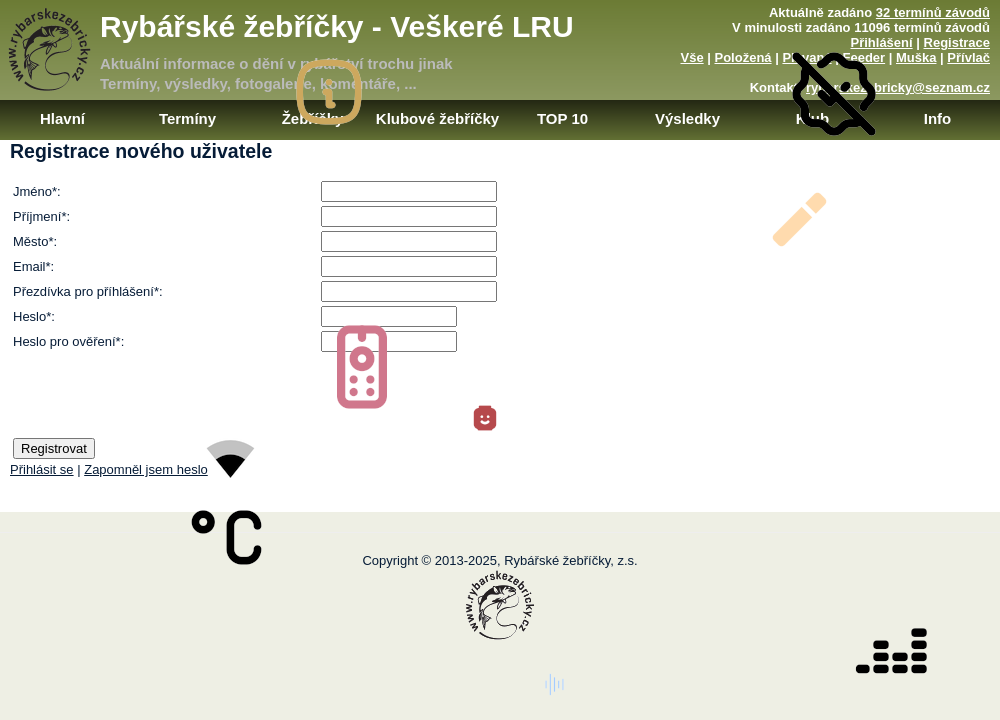 This screenshot has width=1000, height=720. Describe the element at coordinates (799, 219) in the screenshot. I see `apply auto-enhance or magic edit to content` at that location.